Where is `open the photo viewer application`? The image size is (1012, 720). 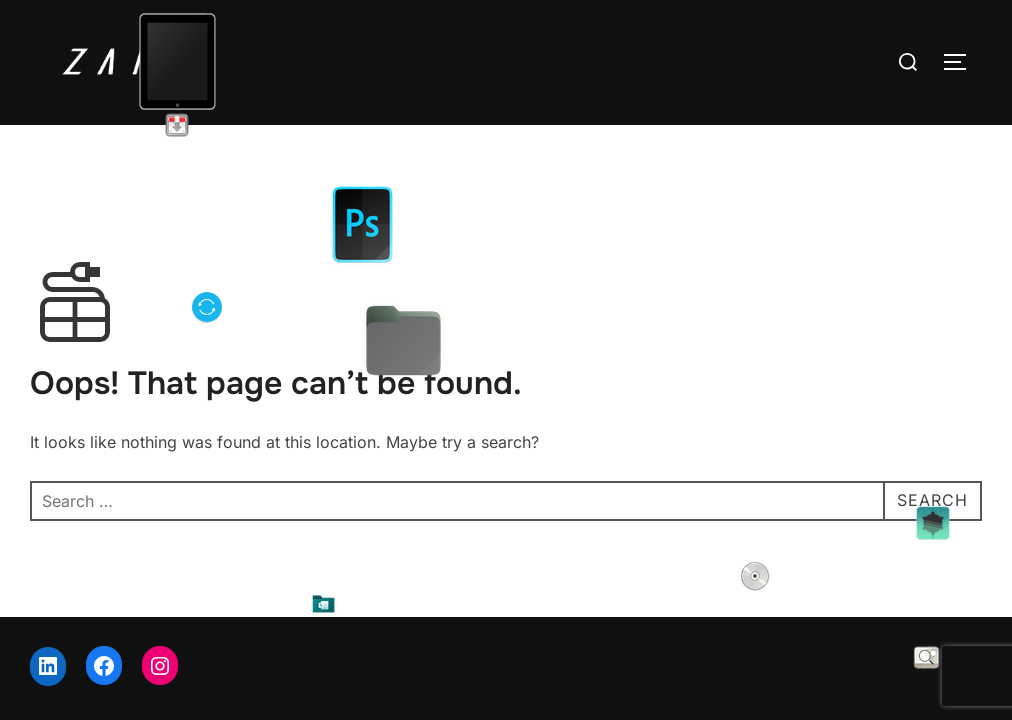 open the photo viewer application is located at coordinates (926, 657).